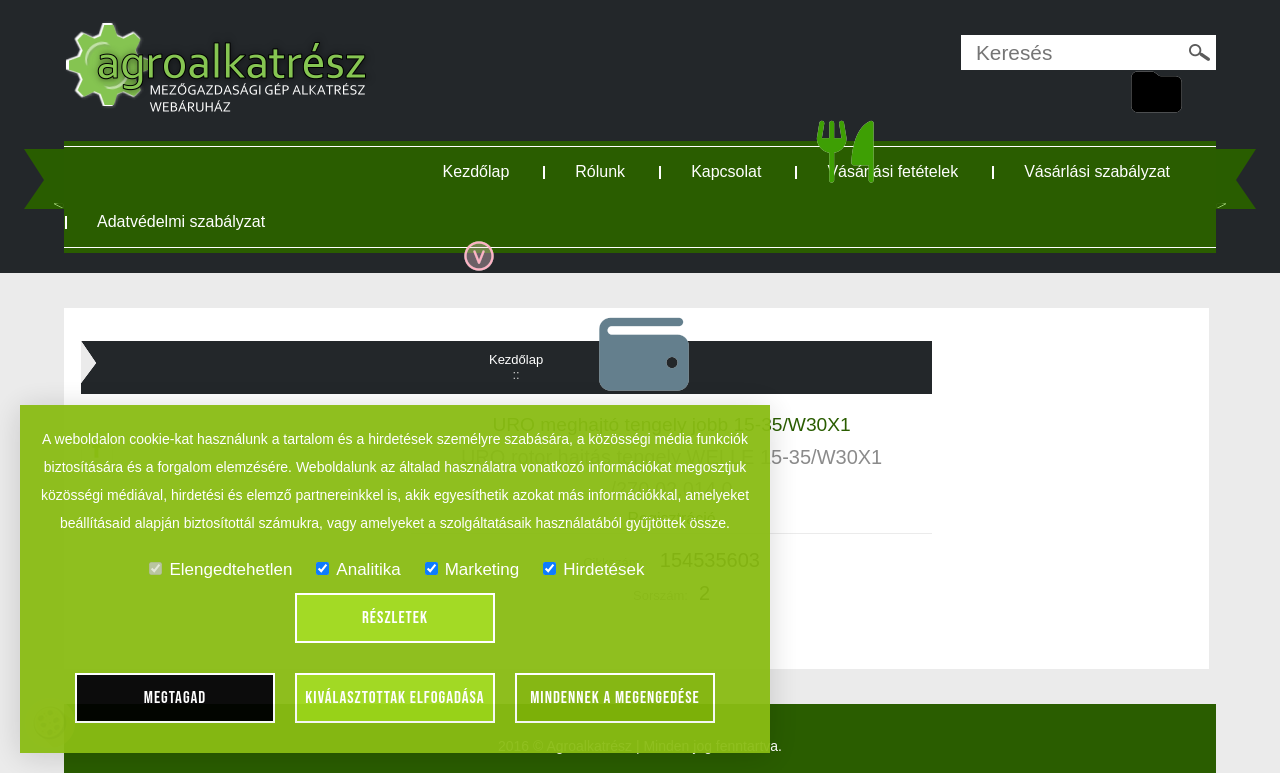  Describe the element at coordinates (1156, 93) in the screenshot. I see `open folder to view contents` at that location.